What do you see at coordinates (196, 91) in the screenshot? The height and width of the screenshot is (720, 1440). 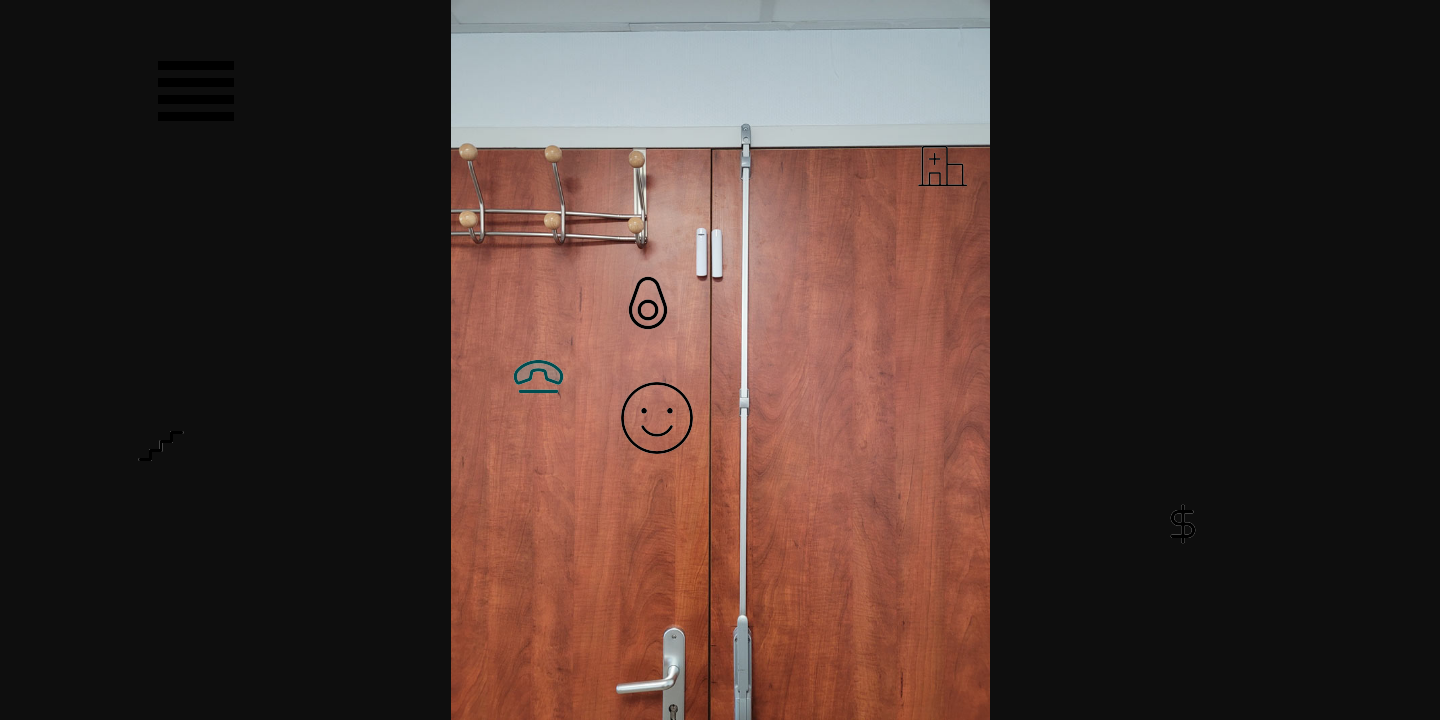 I see `open navigation menu` at bounding box center [196, 91].